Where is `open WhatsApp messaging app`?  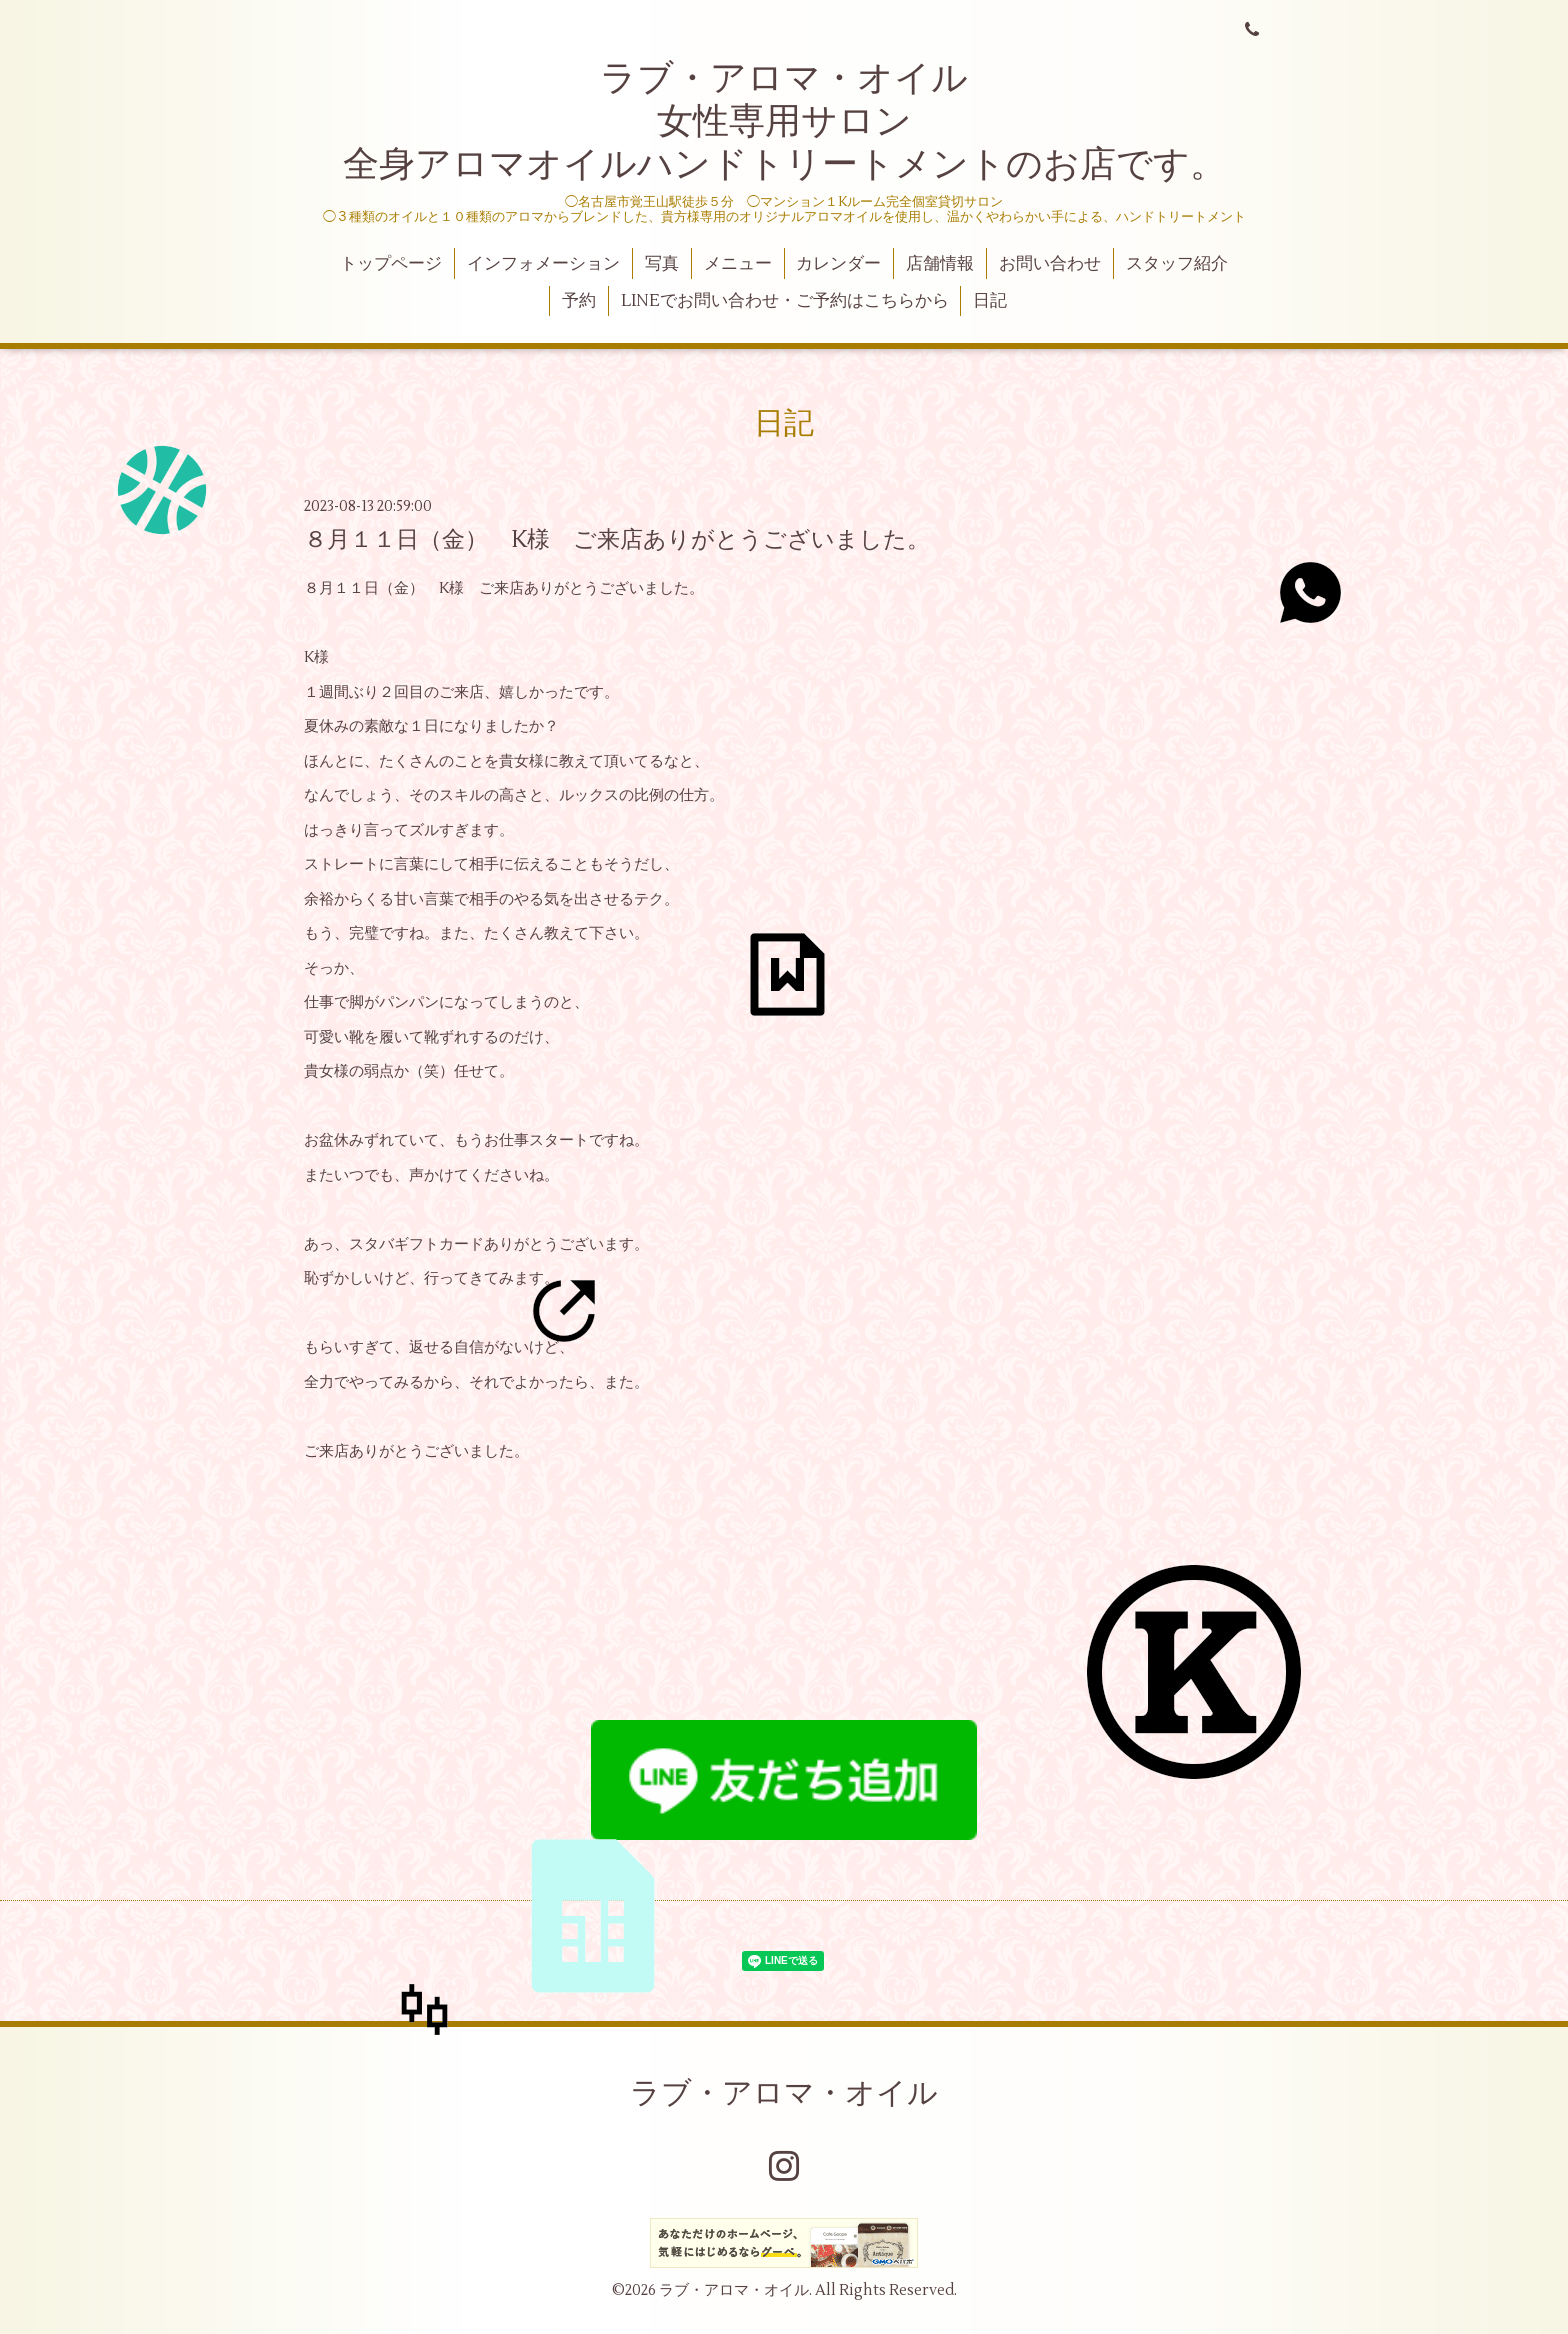 open WhatsApp messaging app is located at coordinates (1310, 592).